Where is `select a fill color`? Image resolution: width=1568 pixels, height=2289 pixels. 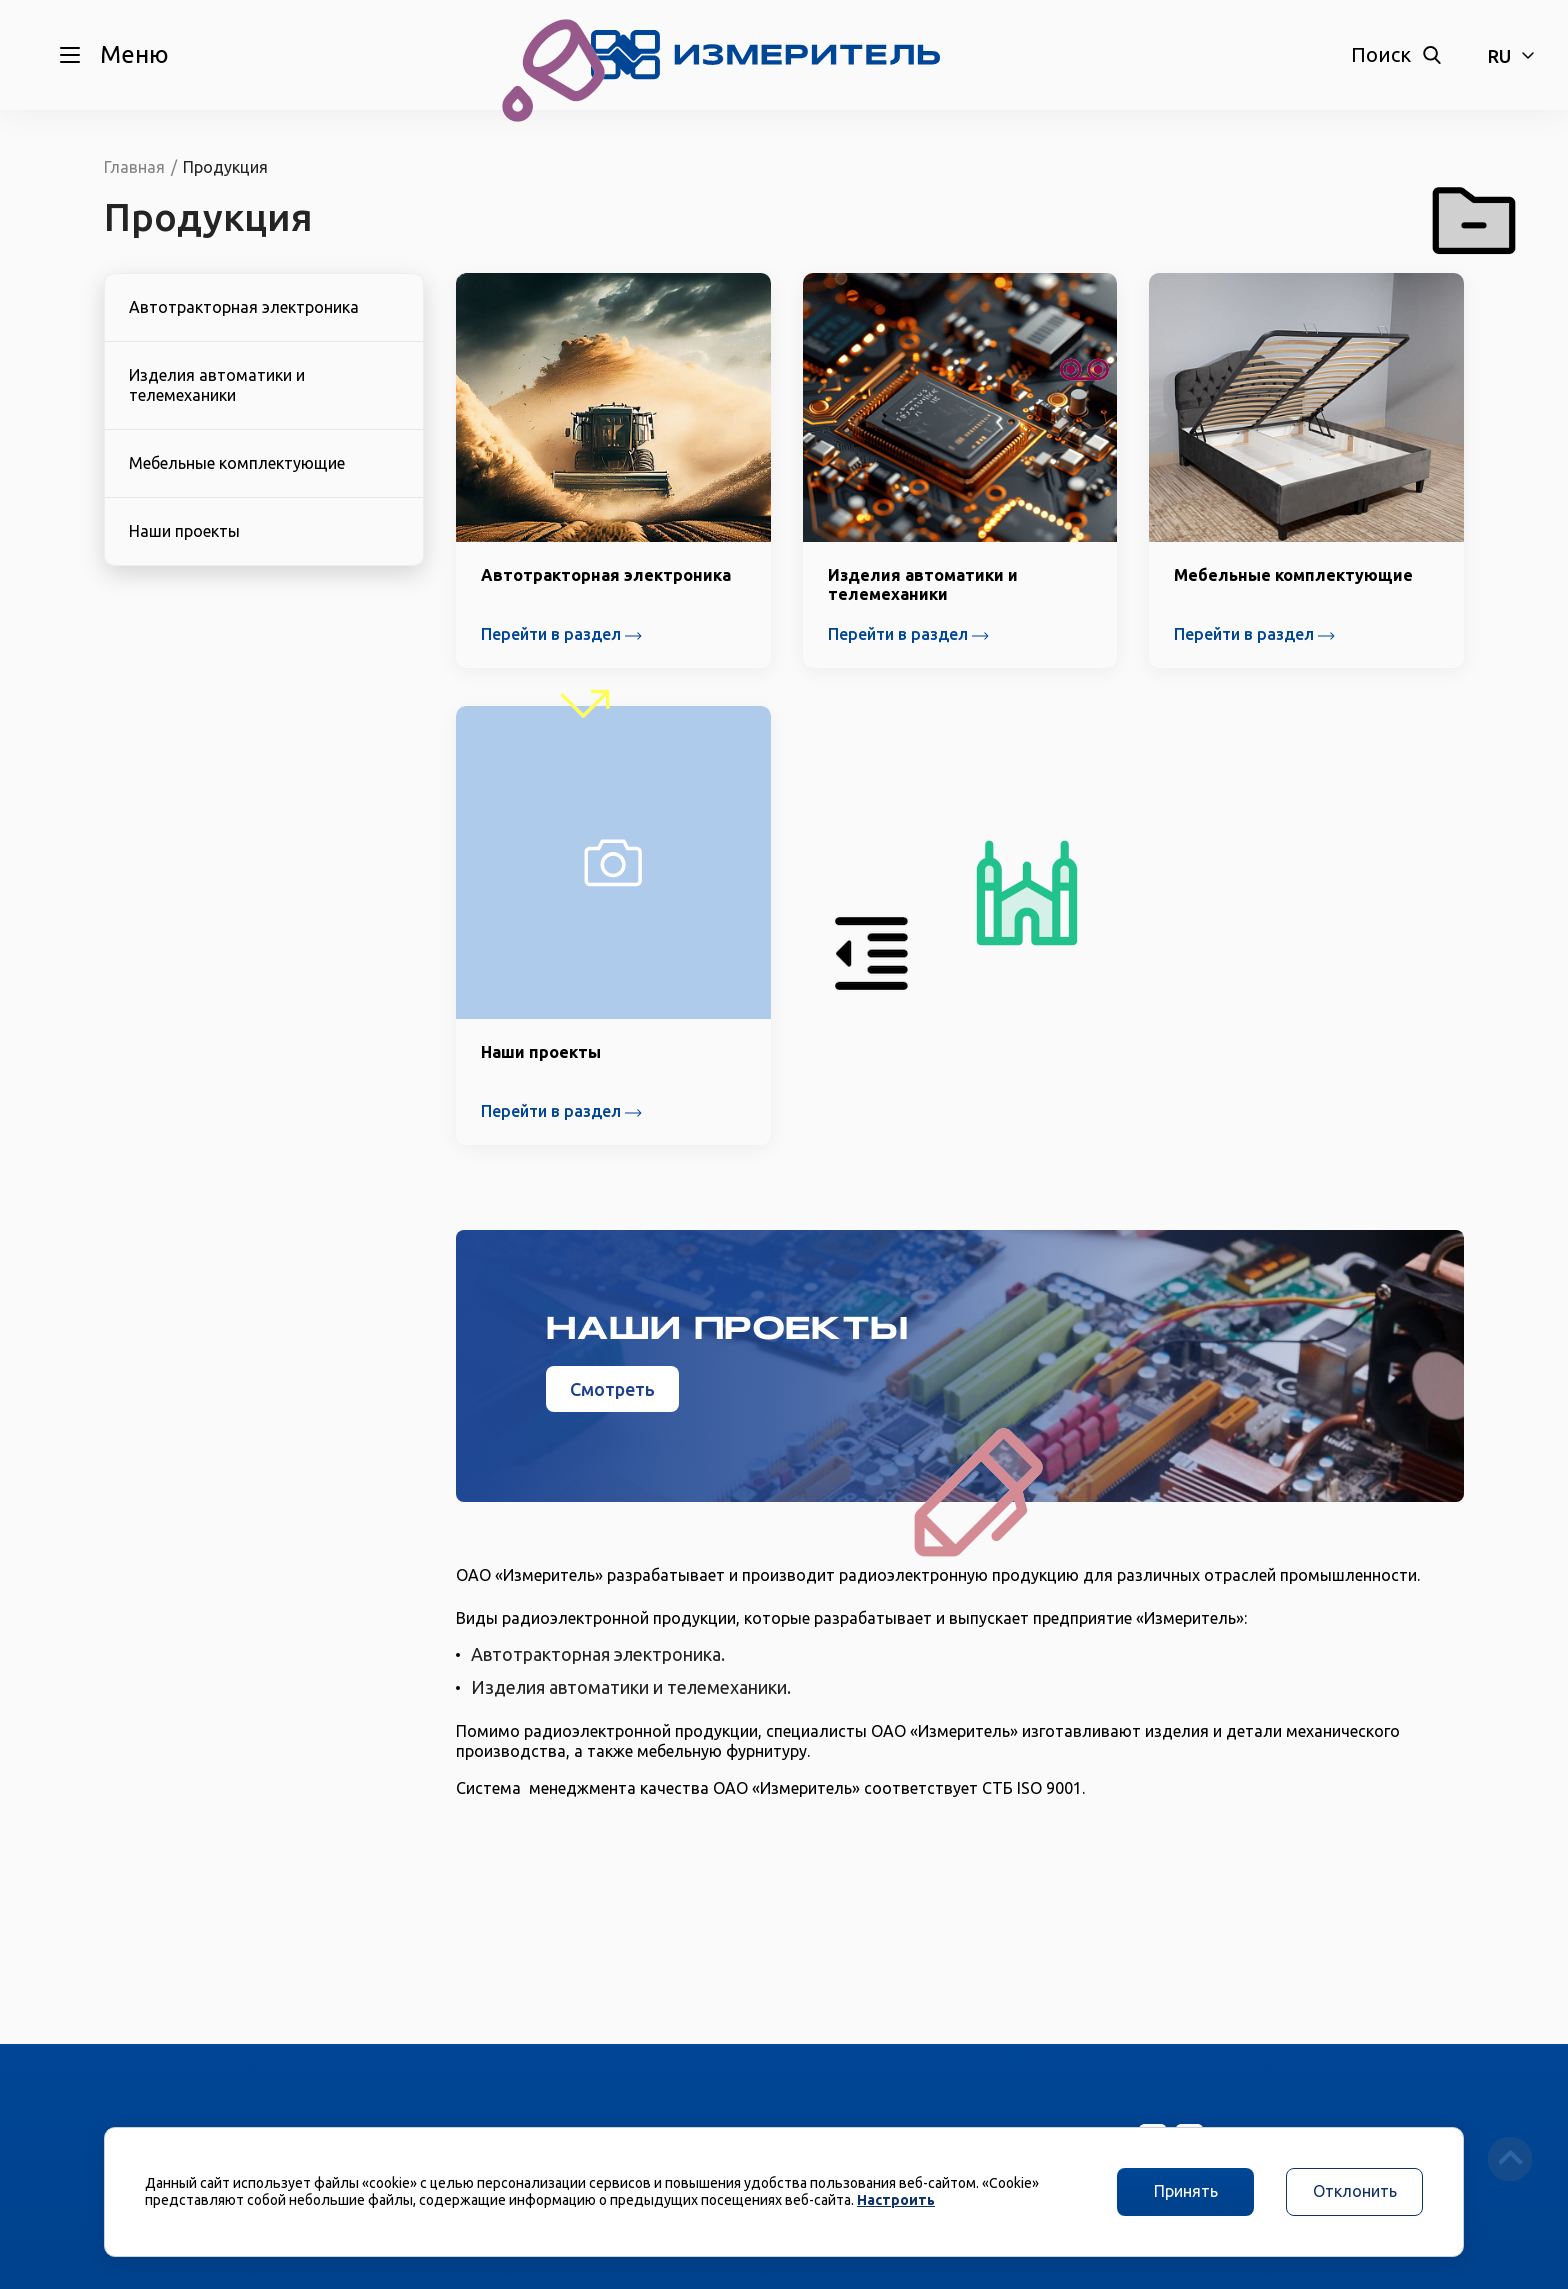 select a fill color is located at coordinates (553, 70).